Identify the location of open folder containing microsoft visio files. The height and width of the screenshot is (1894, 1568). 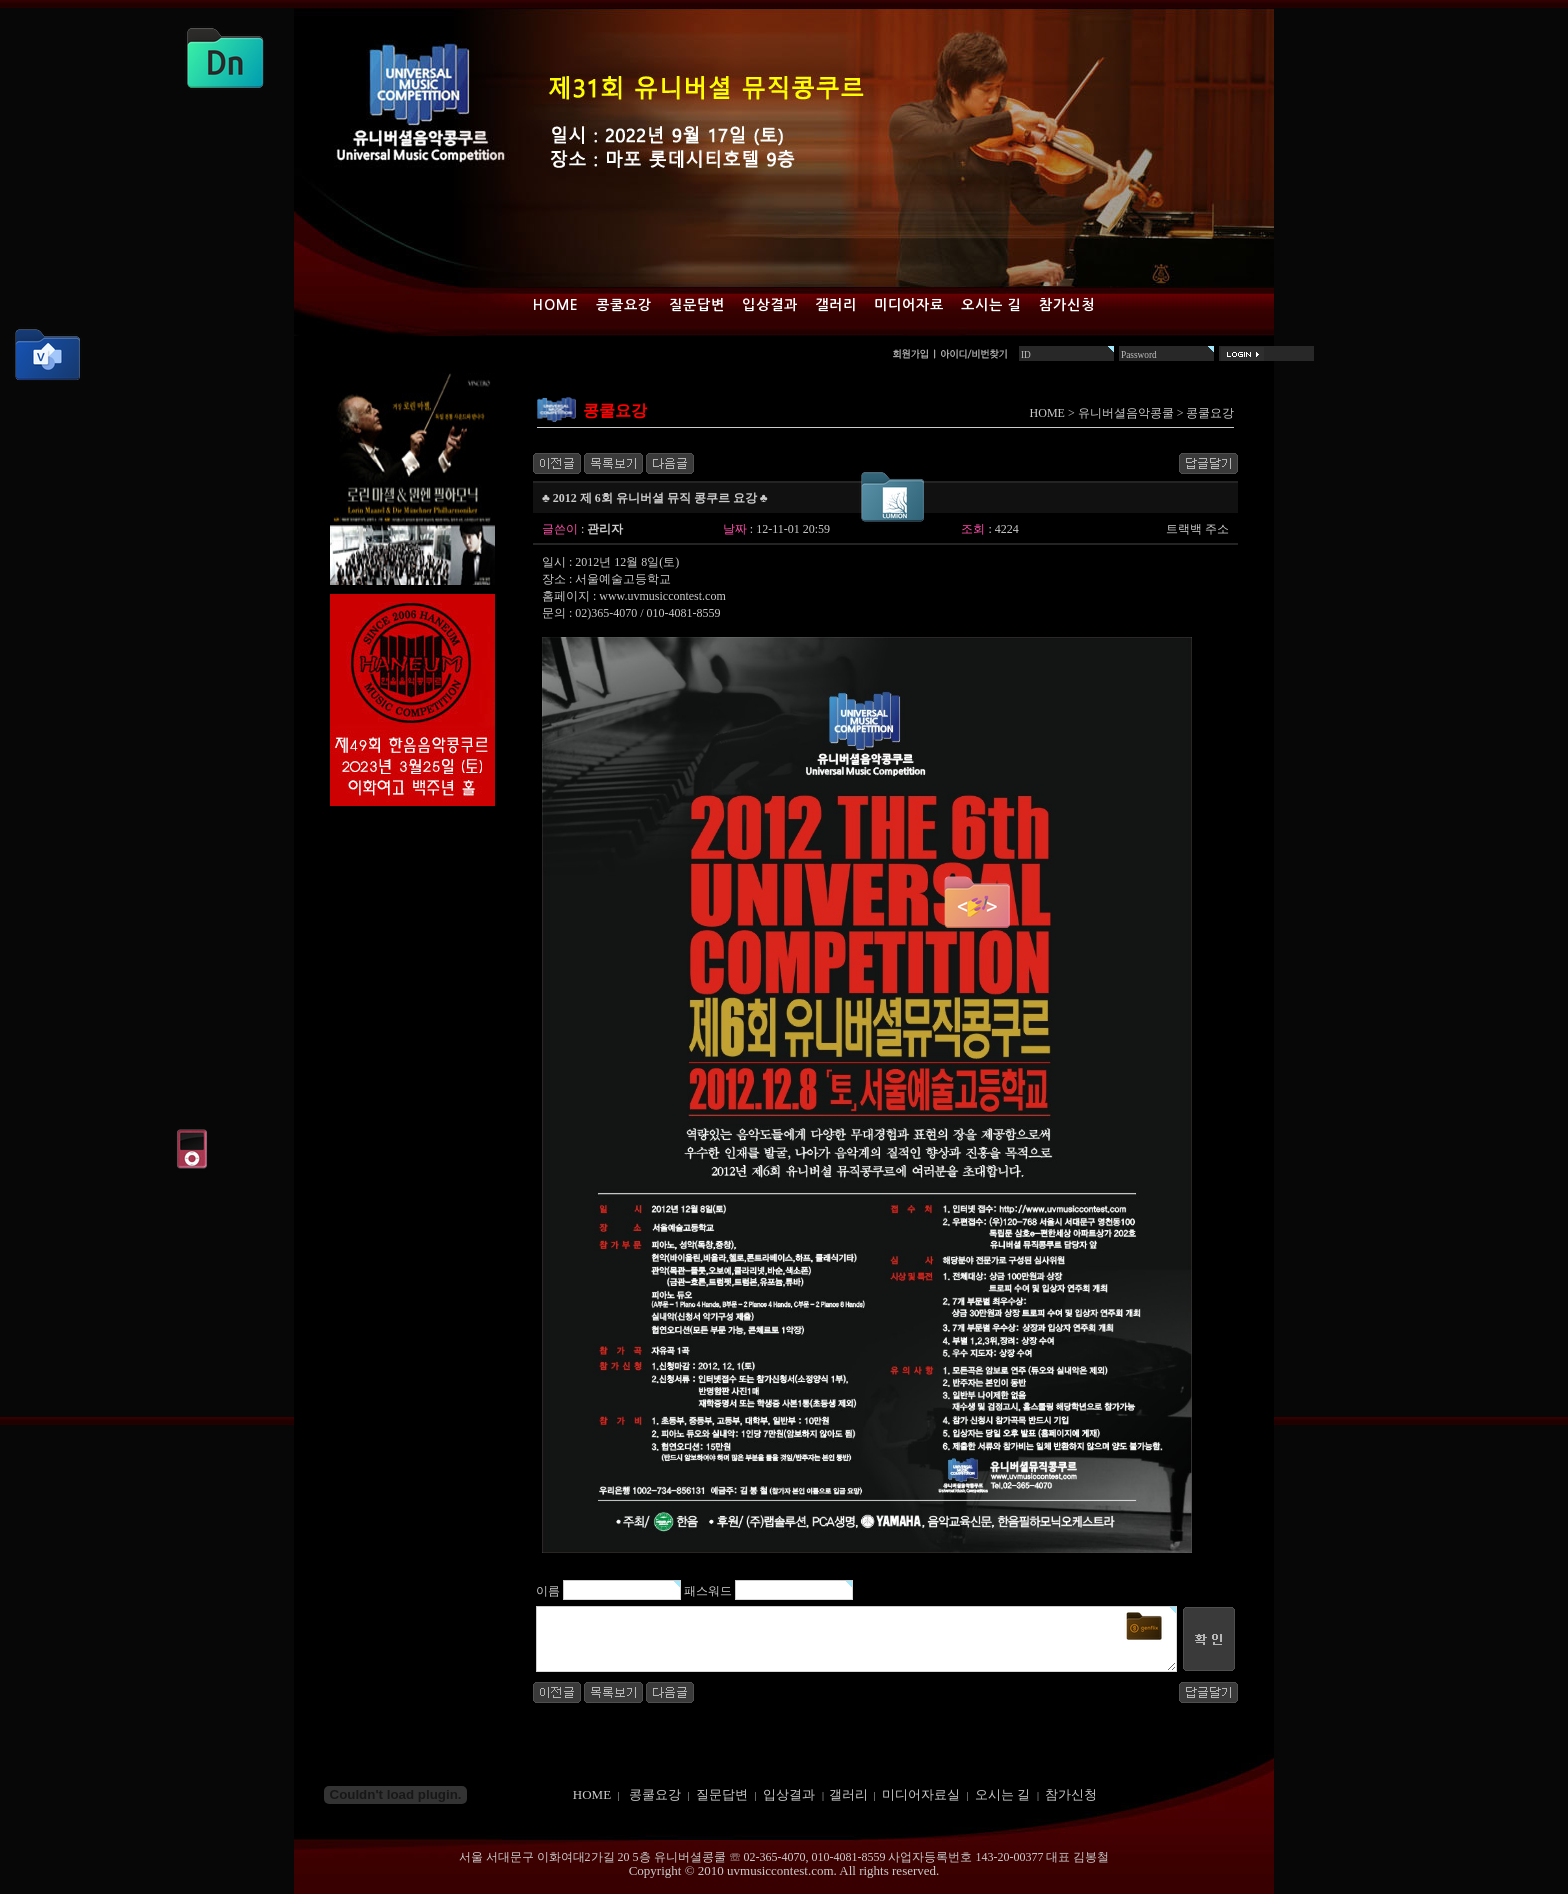
(47, 356).